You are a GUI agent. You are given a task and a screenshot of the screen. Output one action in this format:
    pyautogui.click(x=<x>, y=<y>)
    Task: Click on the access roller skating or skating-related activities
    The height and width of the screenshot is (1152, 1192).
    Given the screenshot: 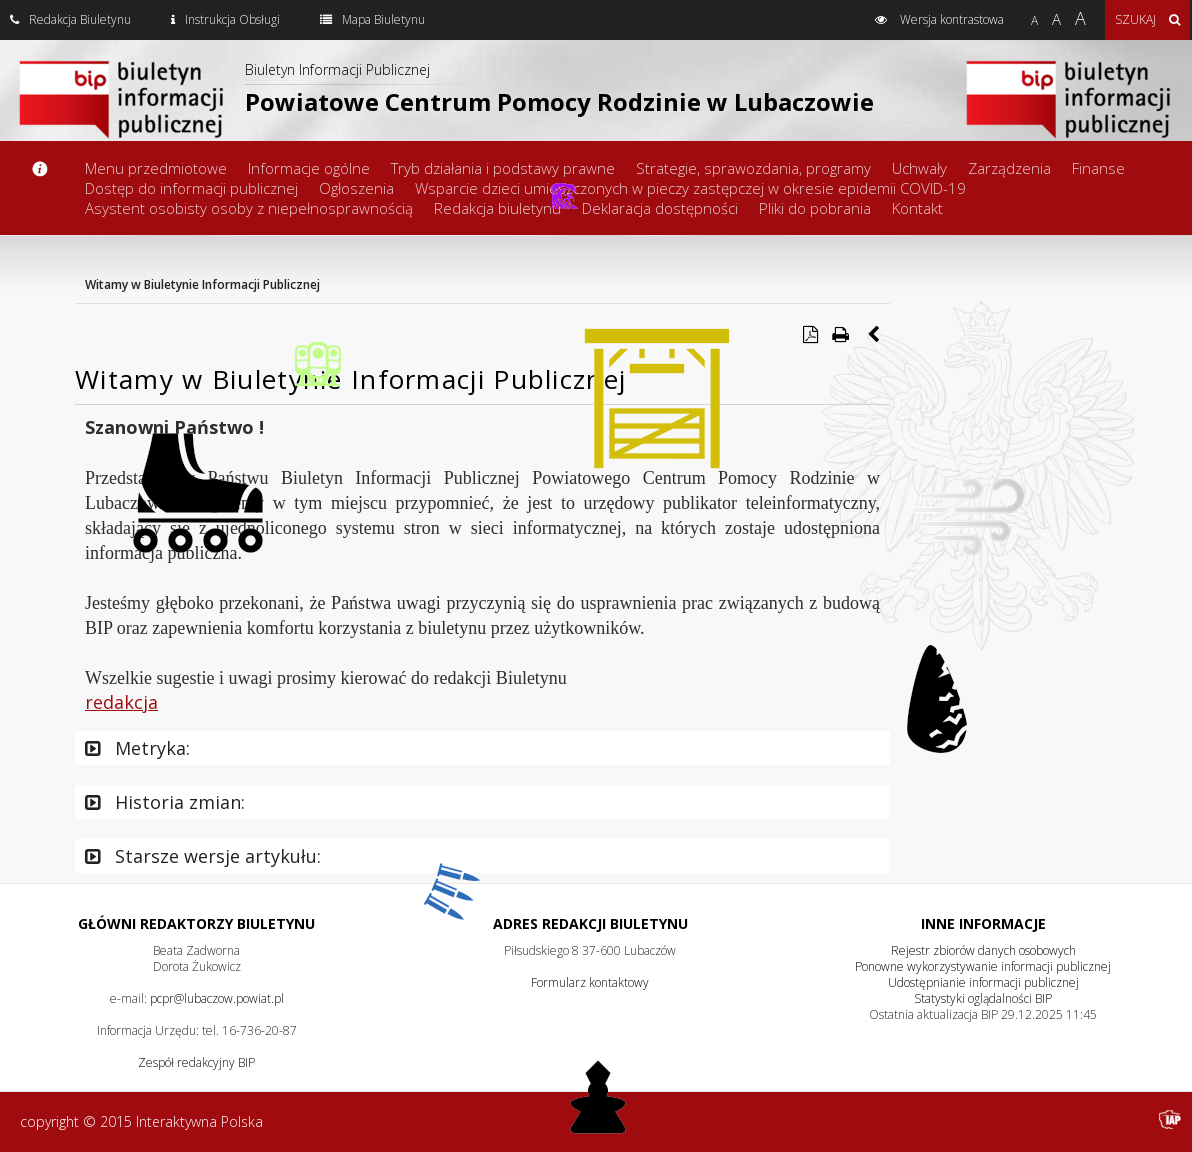 What is the action you would take?
    pyautogui.click(x=198, y=483)
    